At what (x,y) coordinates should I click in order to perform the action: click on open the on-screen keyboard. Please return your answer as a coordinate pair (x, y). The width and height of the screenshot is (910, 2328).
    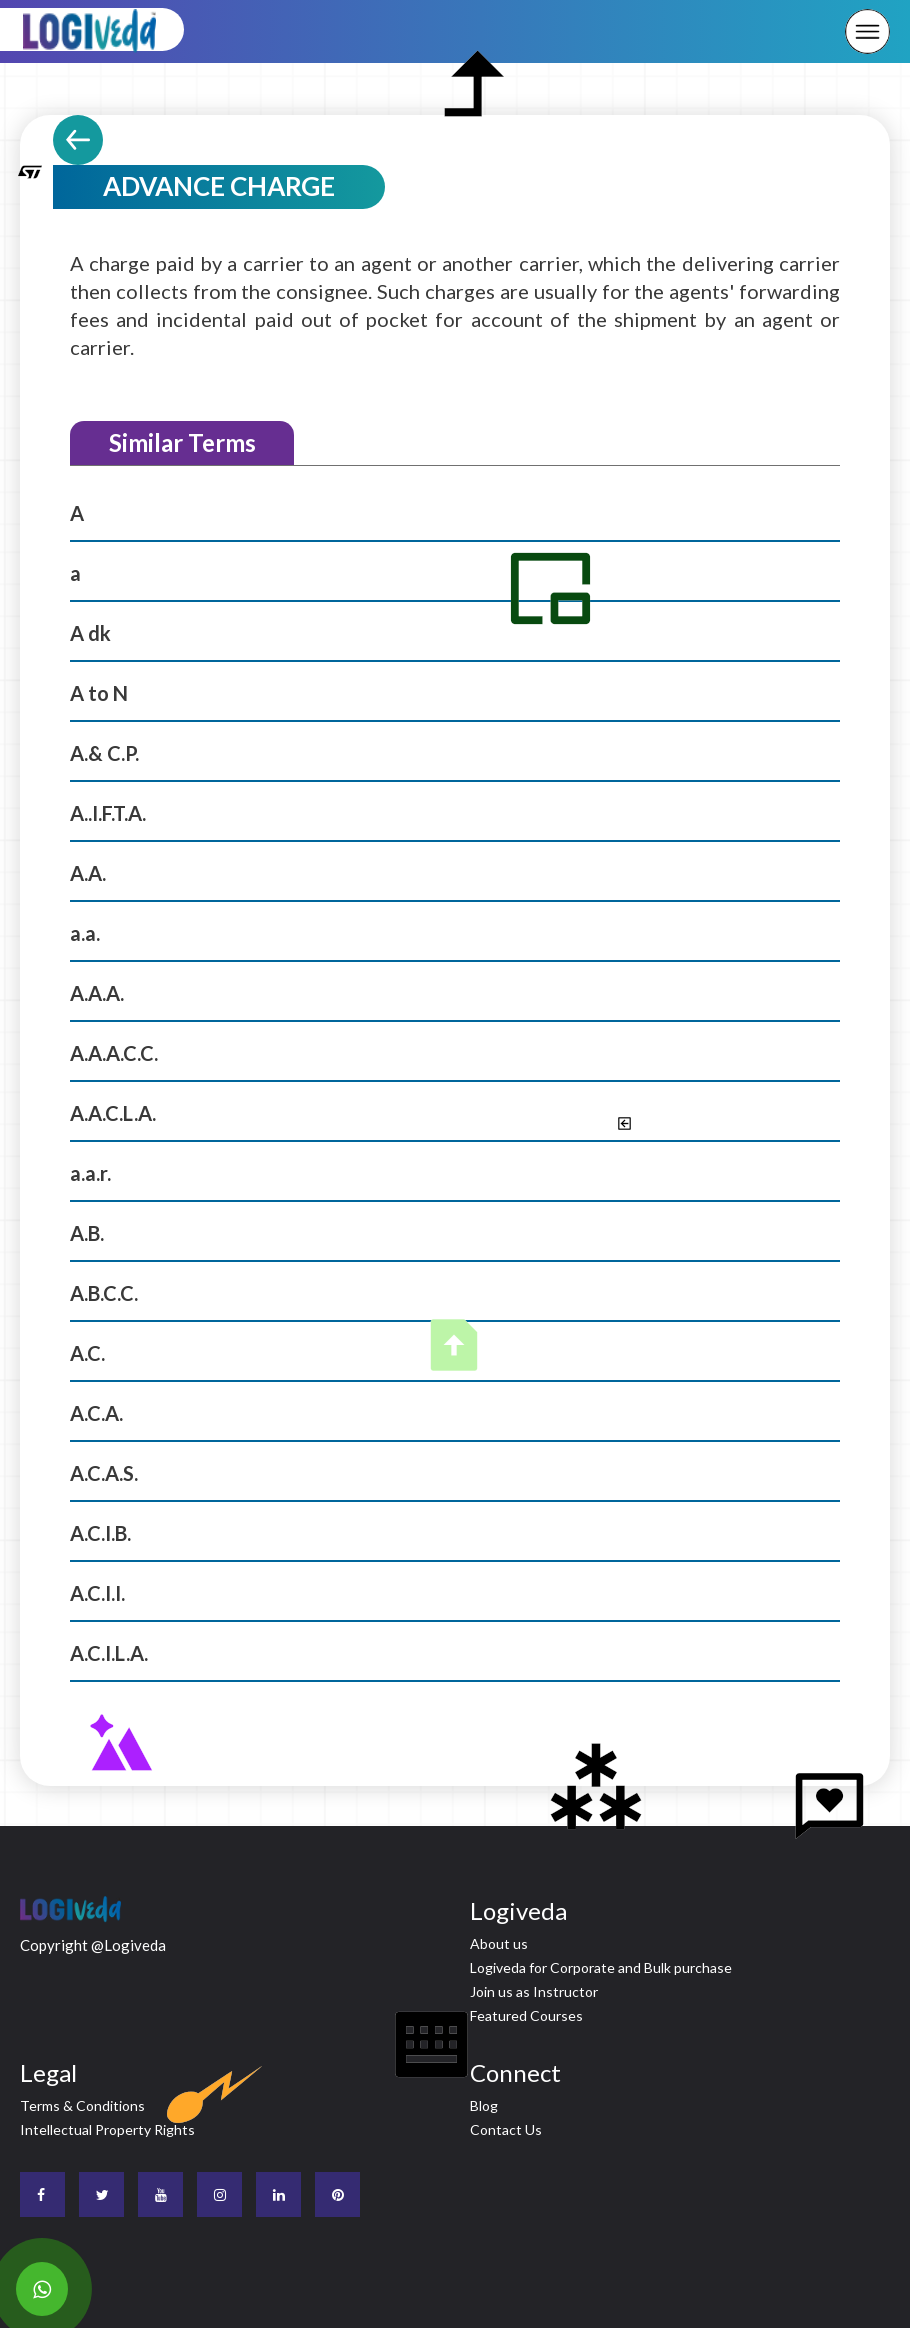
    Looking at the image, I should click on (431, 2044).